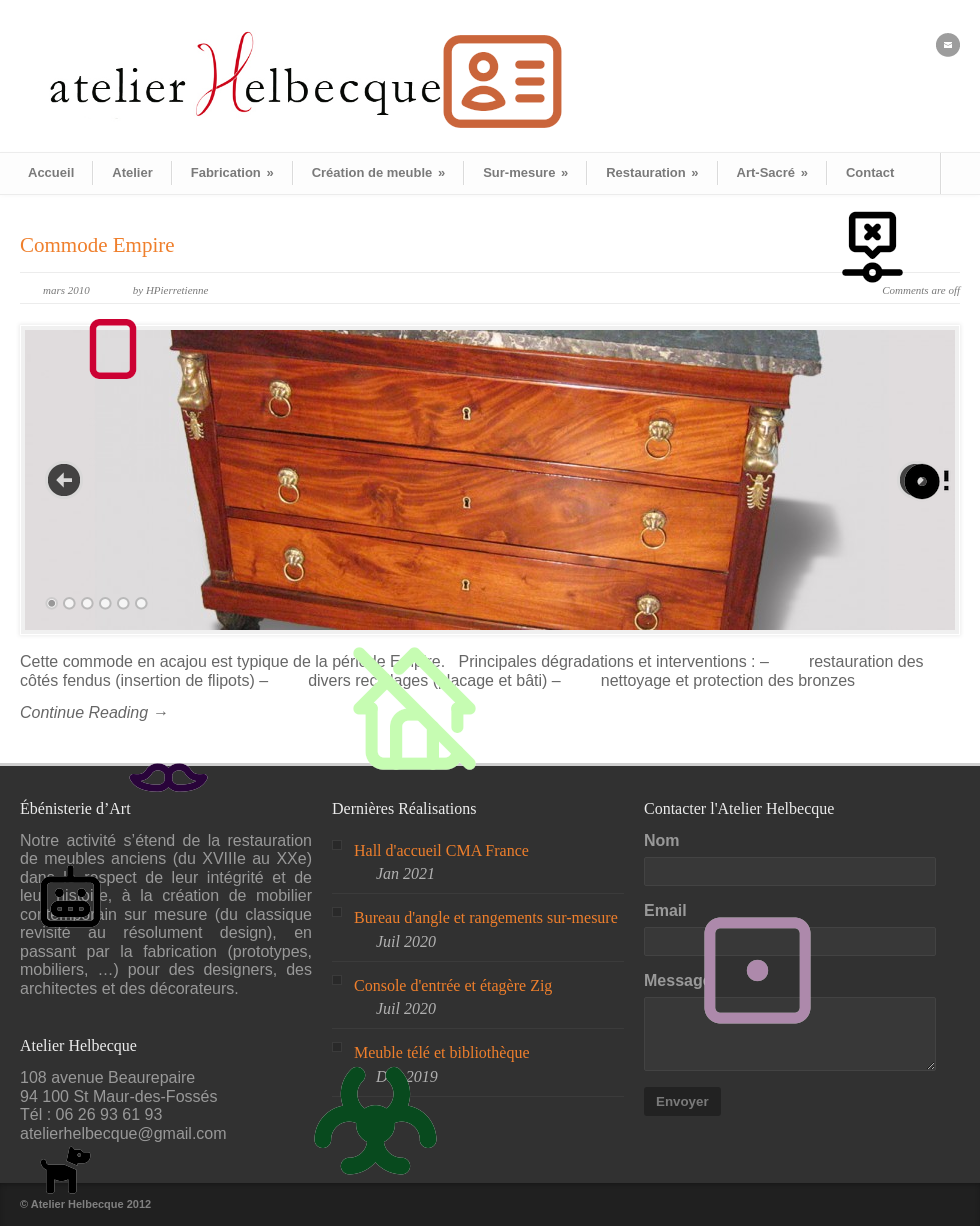 The width and height of the screenshot is (980, 1226). What do you see at coordinates (65, 1171) in the screenshot?
I see `view pet-related services or features` at bounding box center [65, 1171].